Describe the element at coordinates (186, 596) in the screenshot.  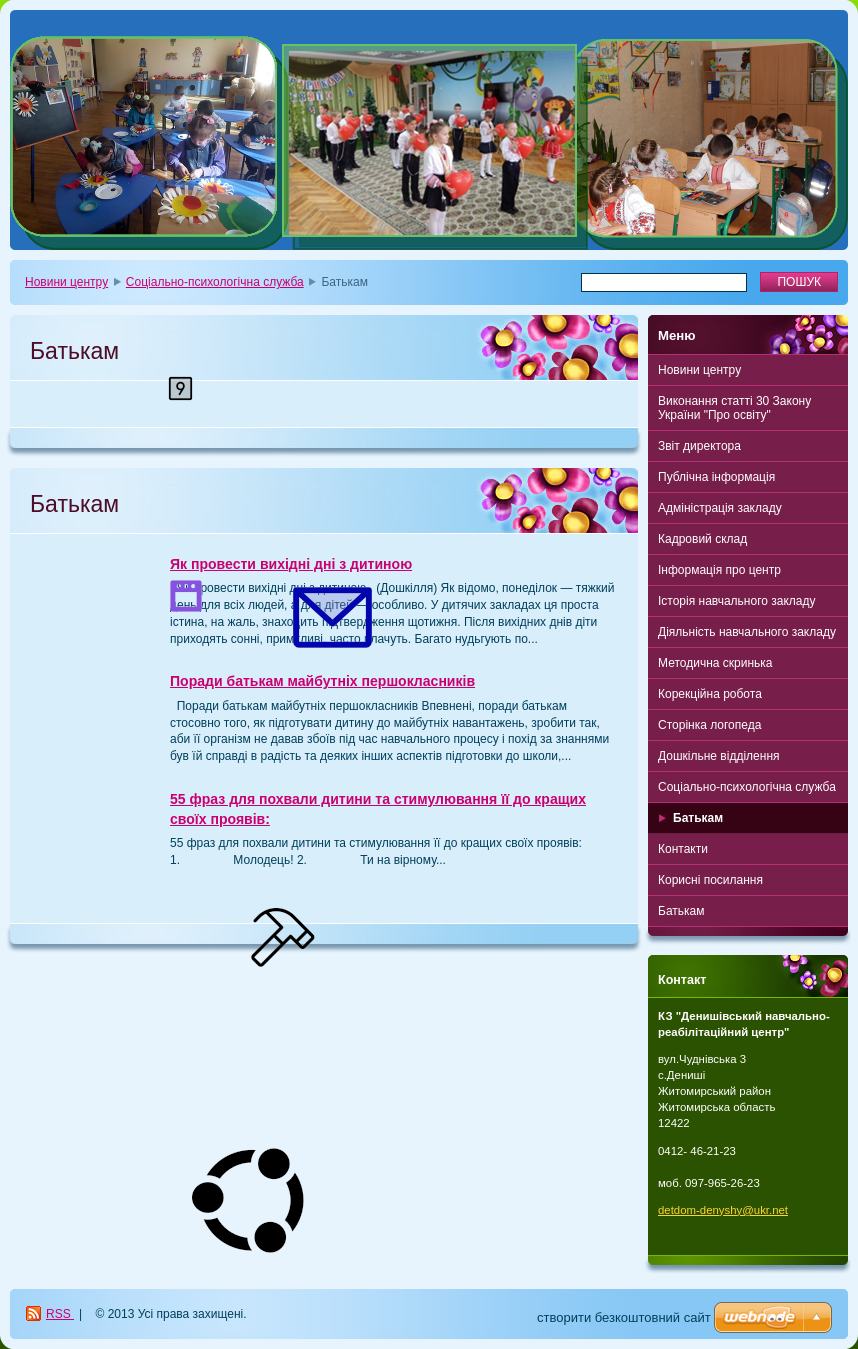
I see `access oven or cooking controls` at that location.